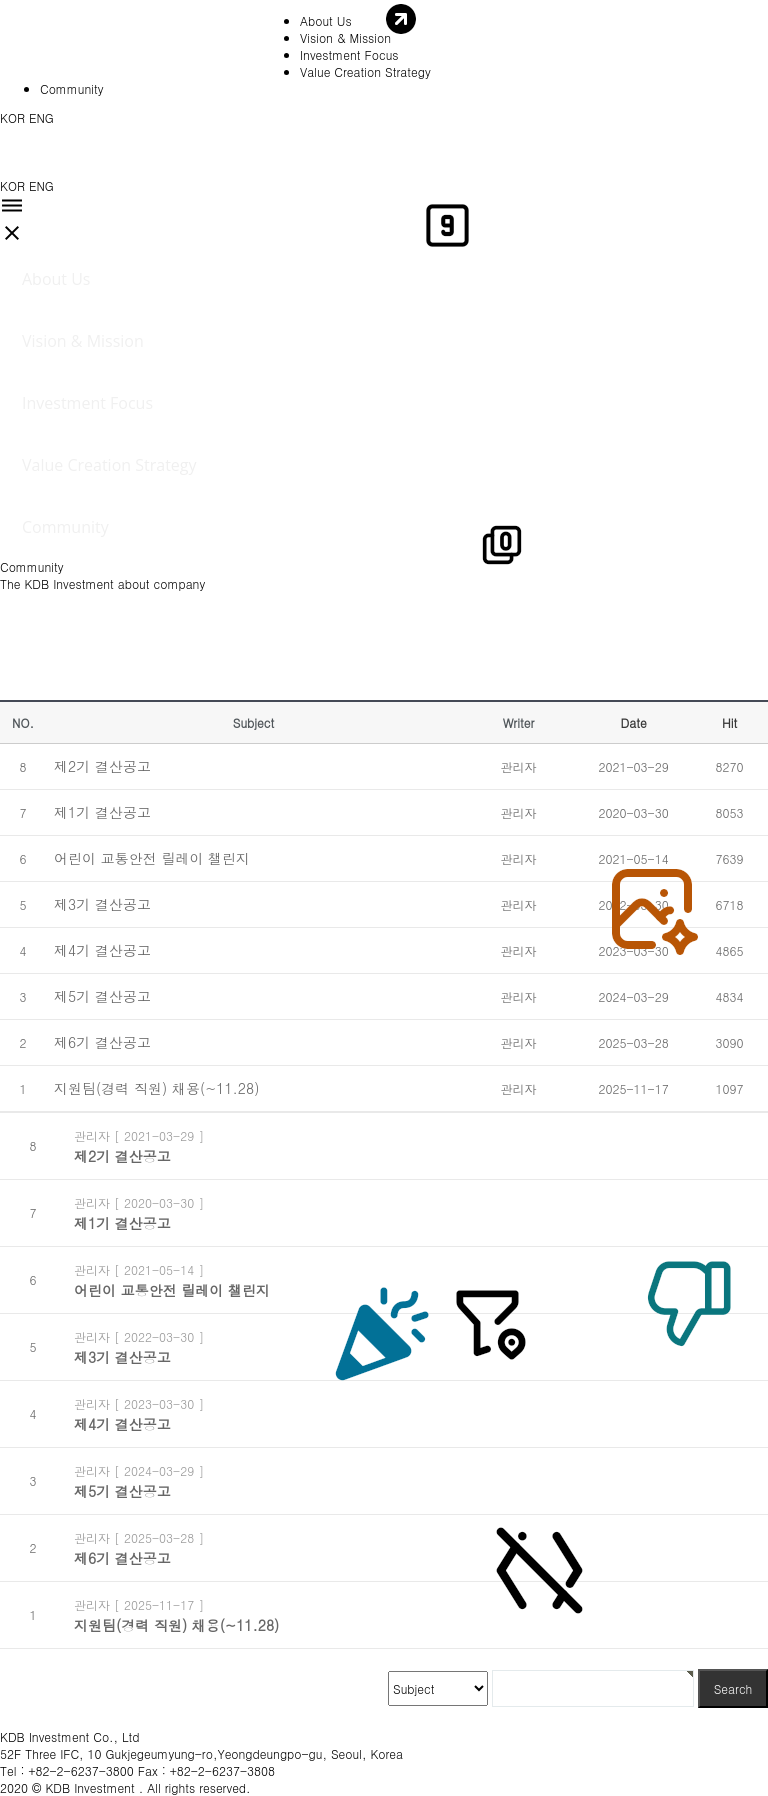  Describe the element at coordinates (502, 545) in the screenshot. I see `indicates zero items in a collection or stack` at that location.